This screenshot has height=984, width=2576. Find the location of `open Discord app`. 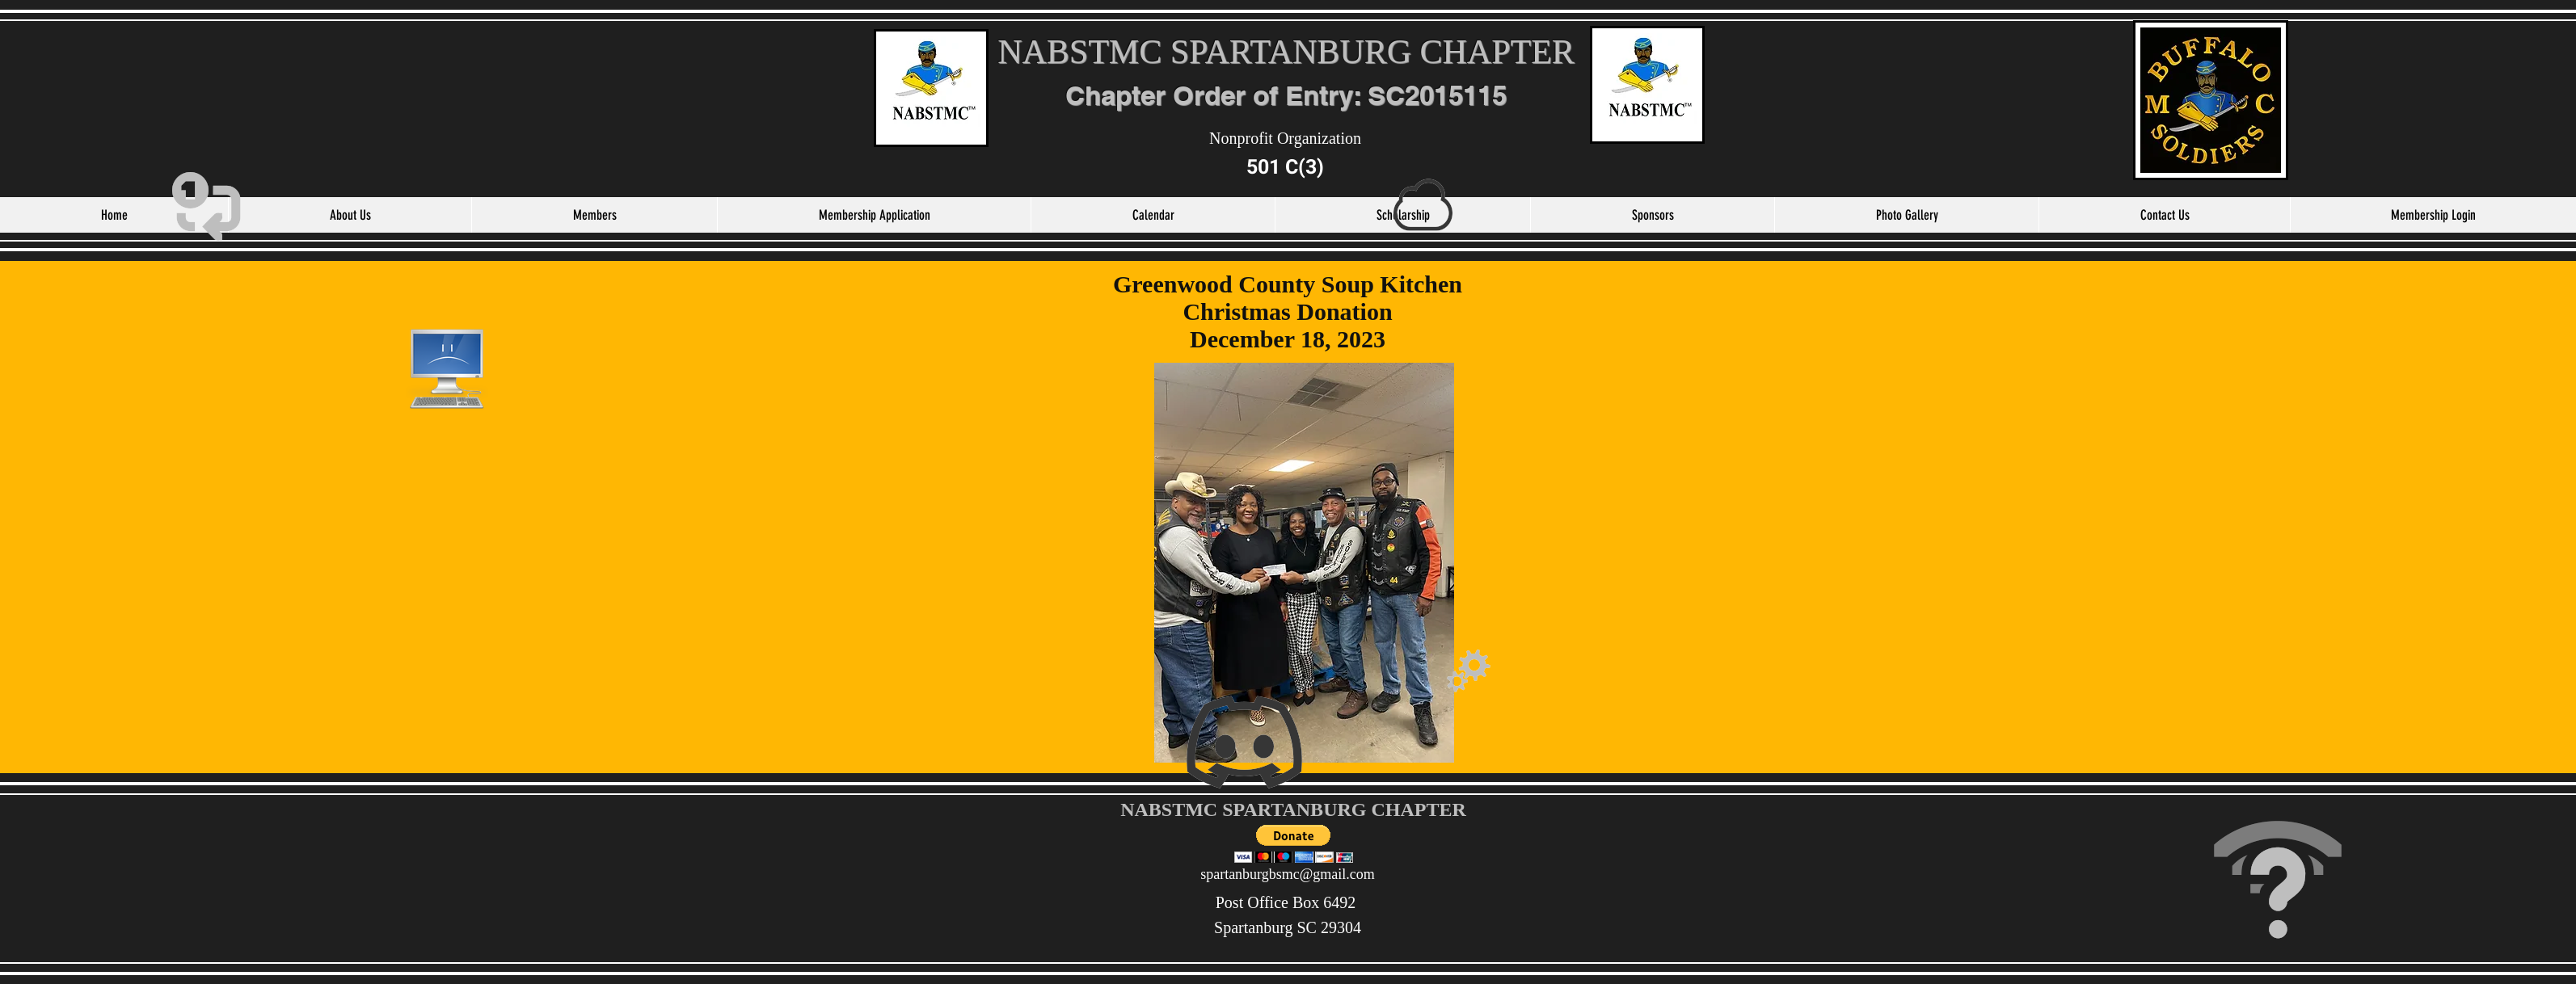

open Discord app is located at coordinates (1244, 742).